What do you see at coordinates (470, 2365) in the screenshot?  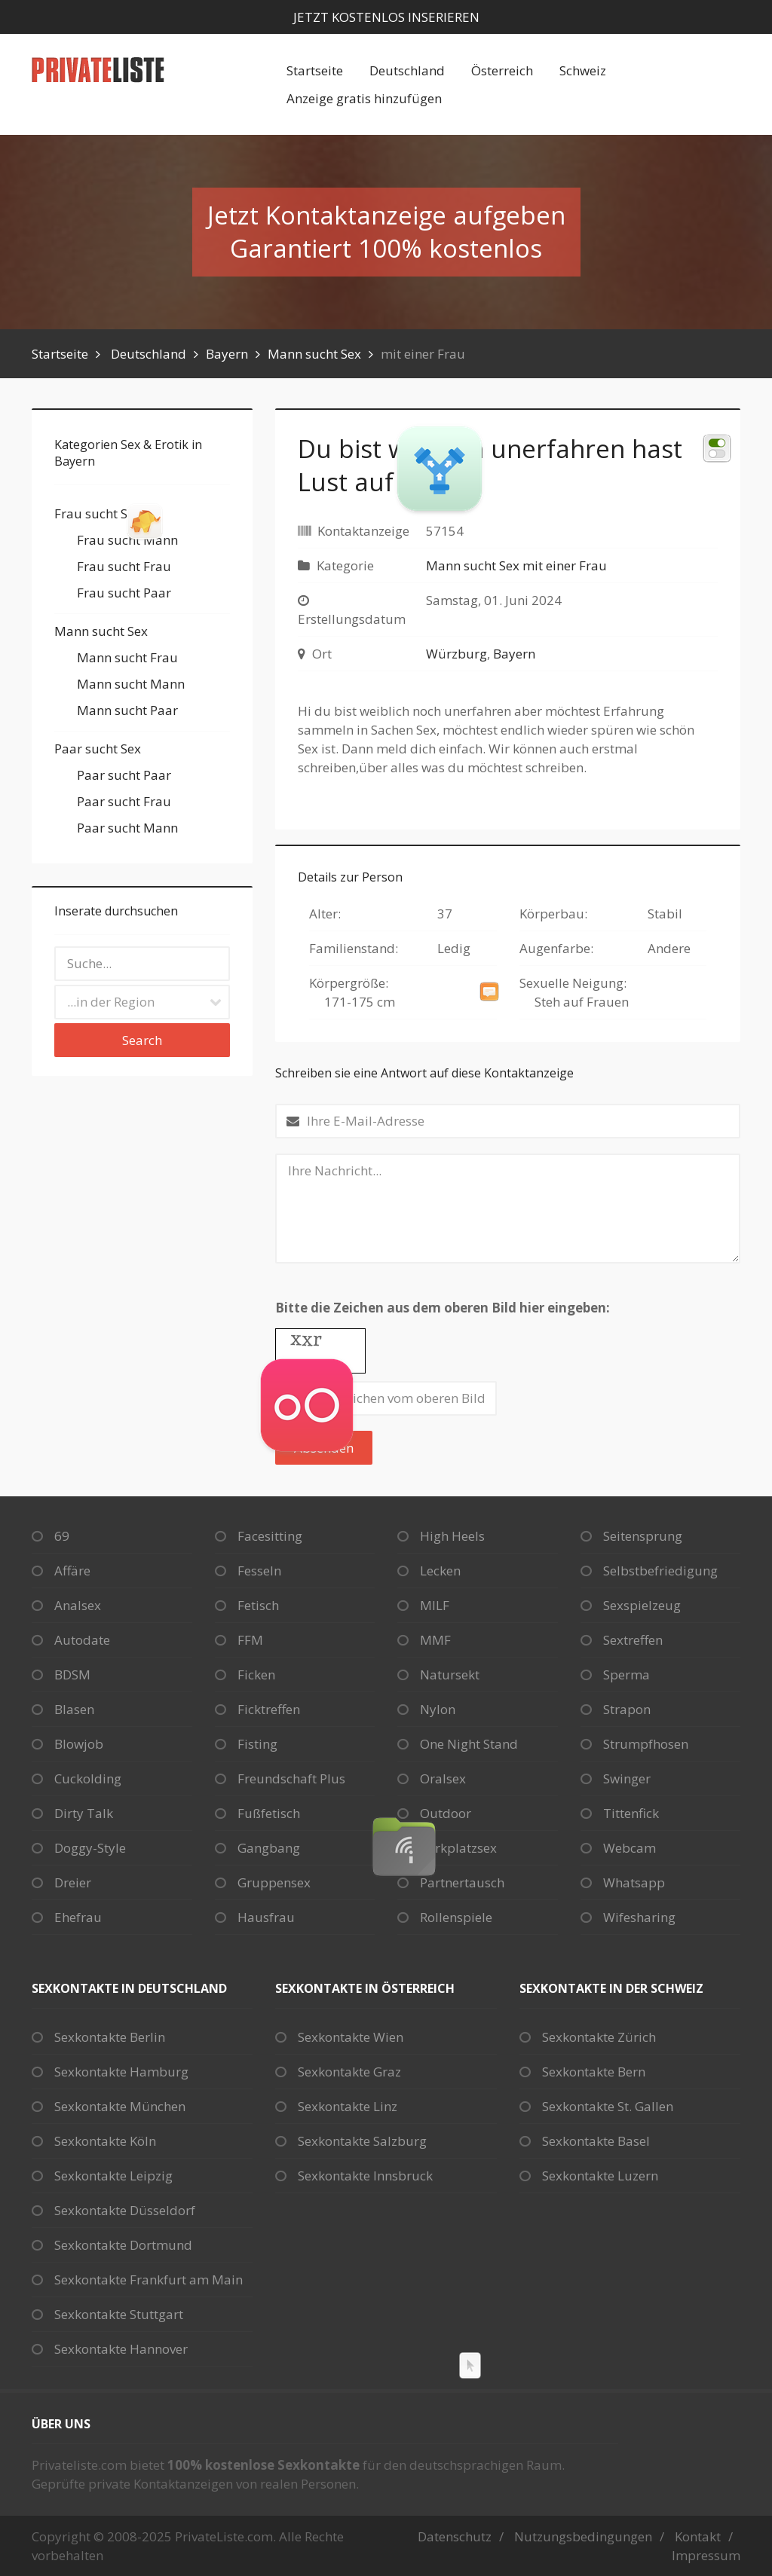 I see `cursor image file type` at bounding box center [470, 2365].